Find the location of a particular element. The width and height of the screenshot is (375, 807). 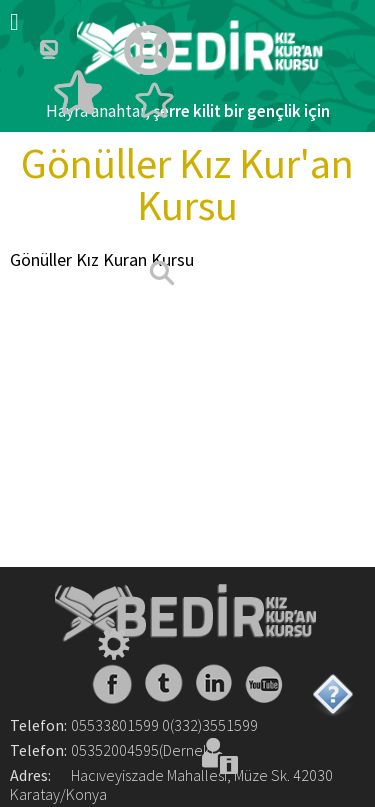

indicates a partial or half rating is located at coordinates (78, 94).